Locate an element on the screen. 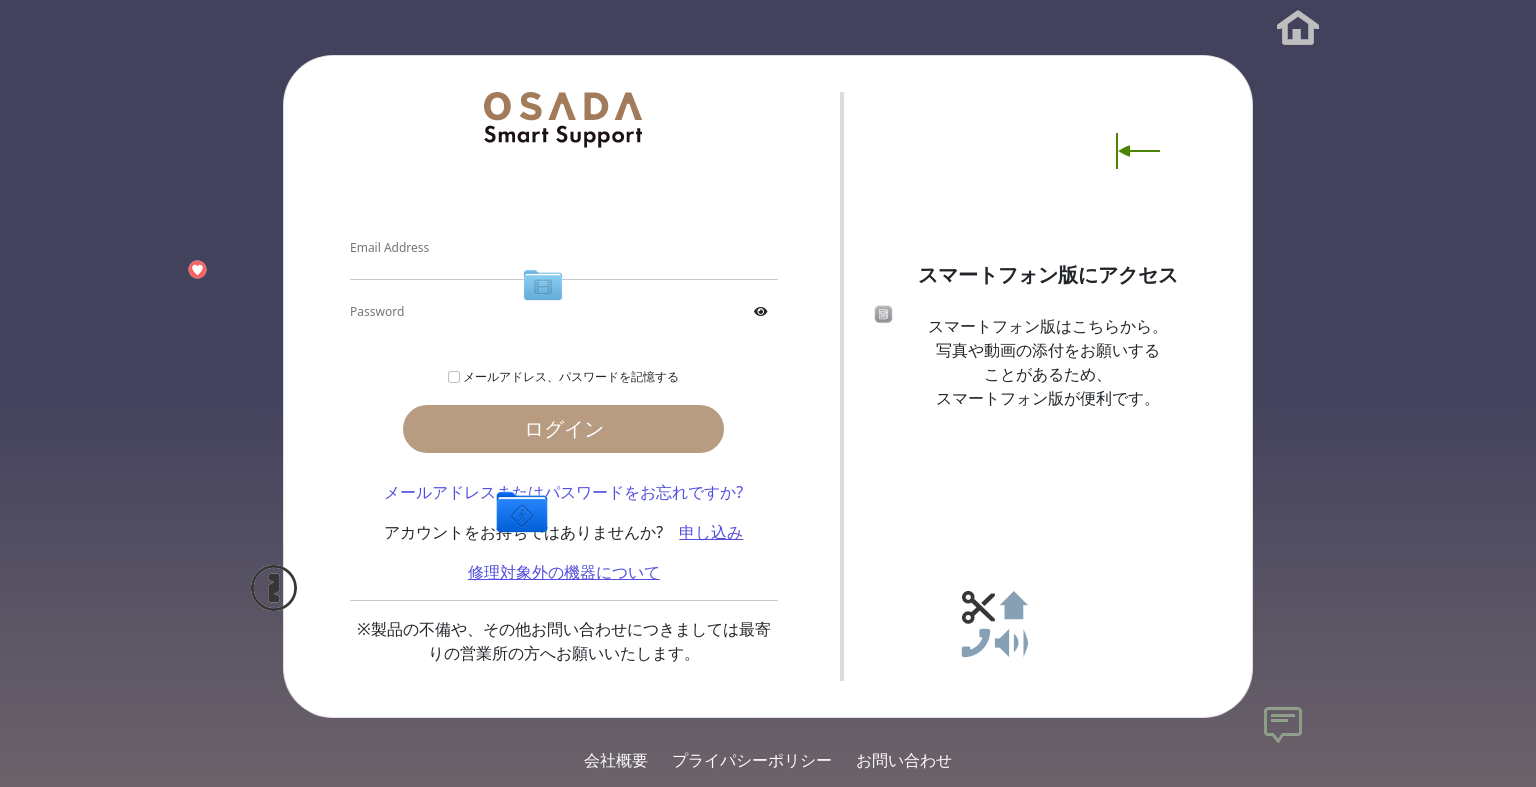 The width and height of the screenshot is (1536, 787). open GTK icon browser application is located at coordinates (995, 624).